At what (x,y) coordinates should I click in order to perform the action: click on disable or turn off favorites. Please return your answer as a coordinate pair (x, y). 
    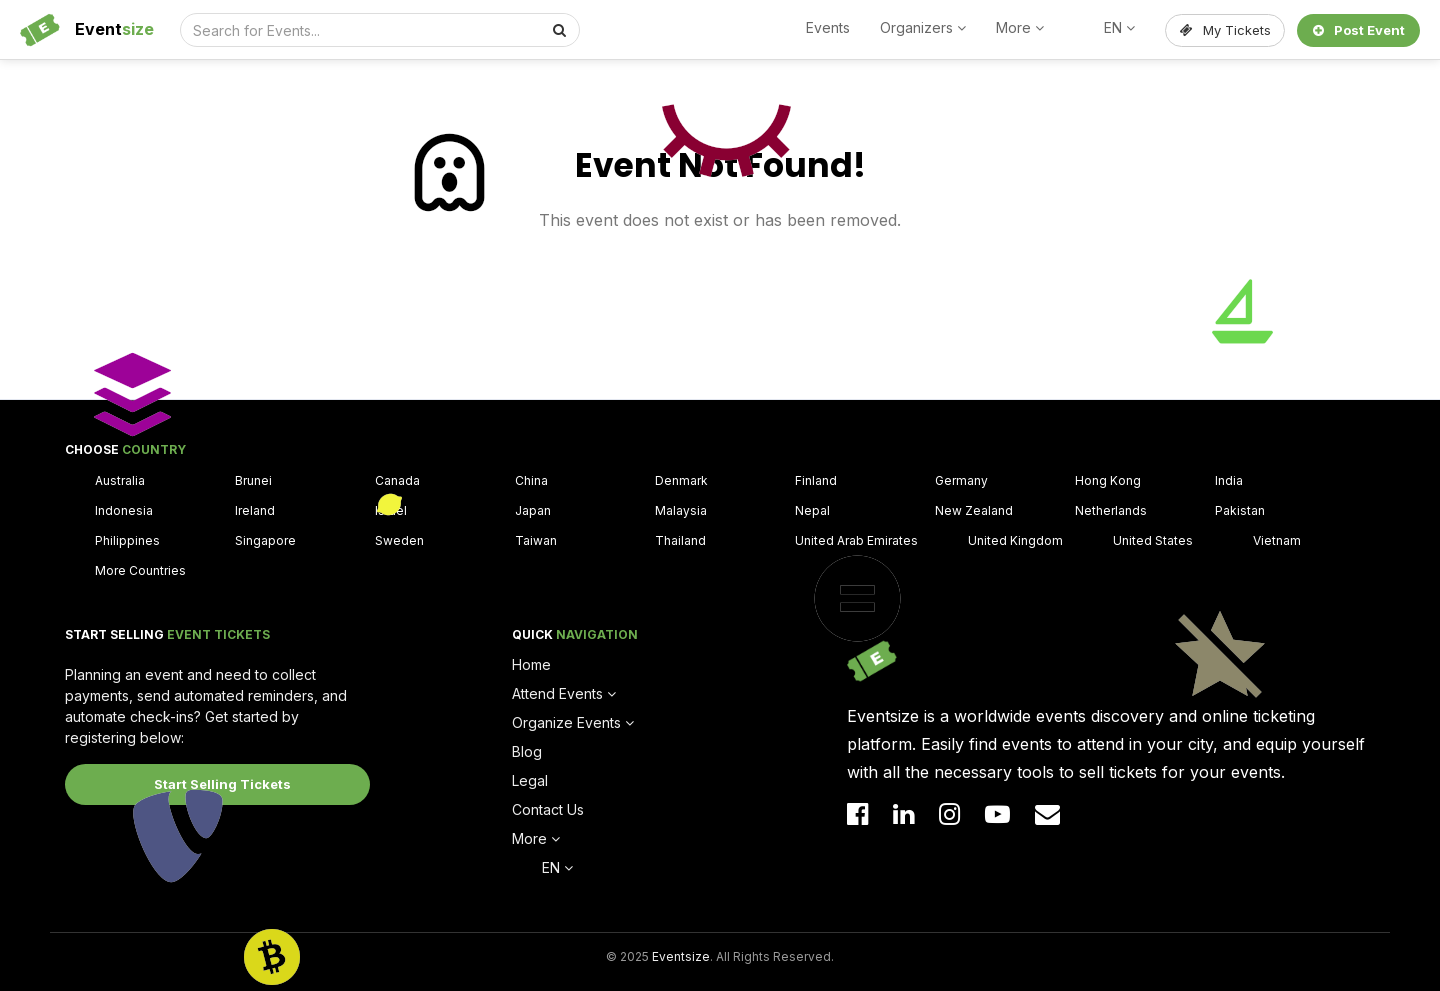
    Looking at the image, I should click on (1220, 656).